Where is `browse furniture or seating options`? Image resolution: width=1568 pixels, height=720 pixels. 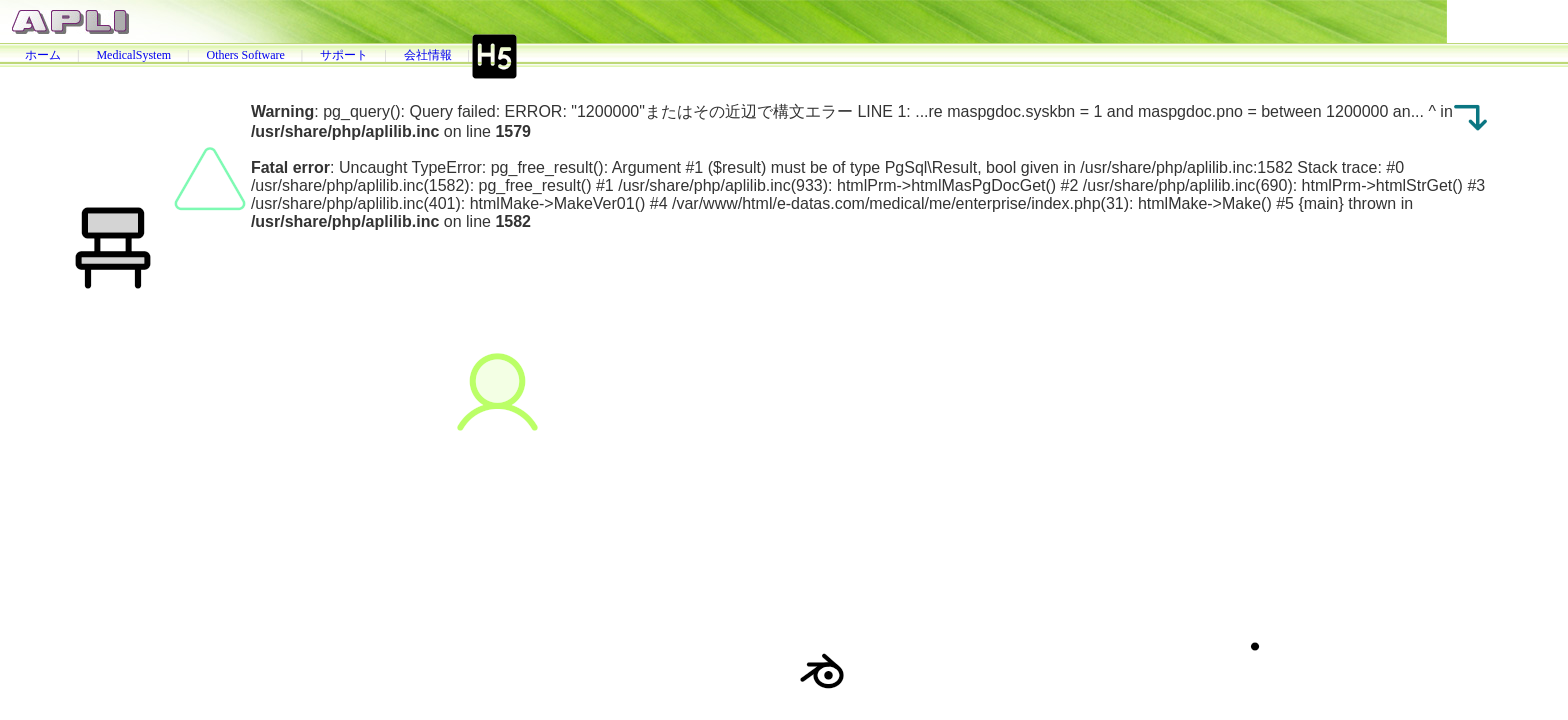 browse furniture or seating options is located at coordinates (113, 248).